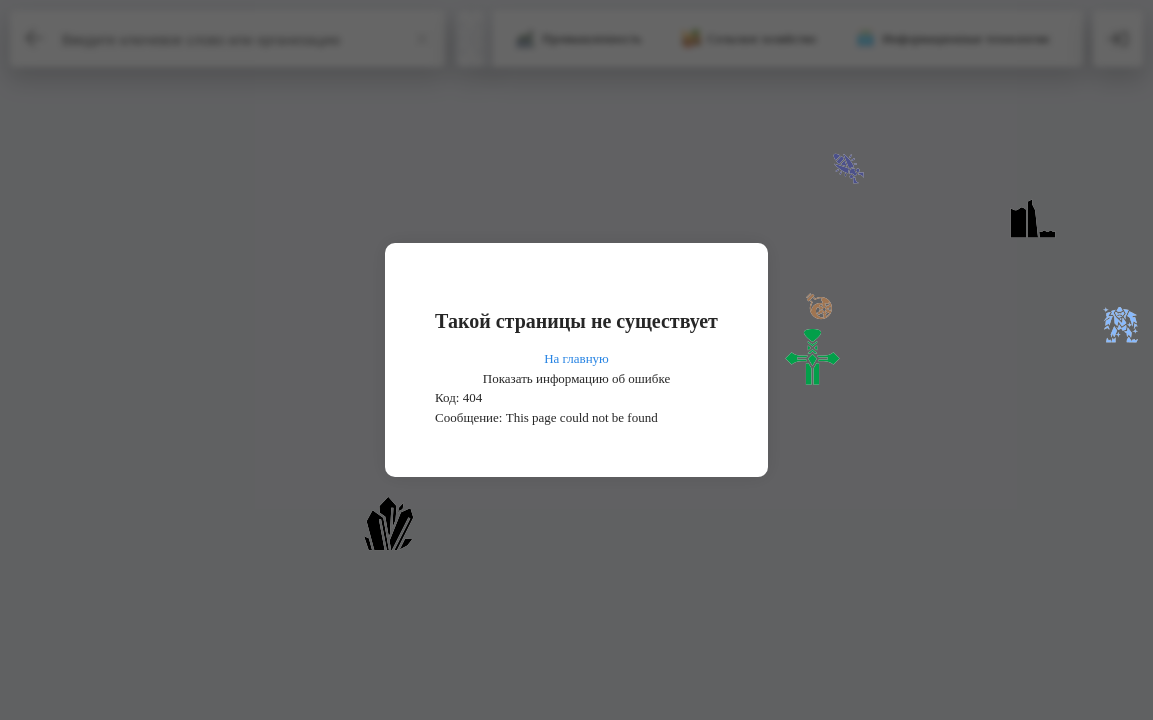  What do you see at coordinates (388, 523) in the screenshot?
I see `view crystal resources or inventory` at bounding box center [388, 523].